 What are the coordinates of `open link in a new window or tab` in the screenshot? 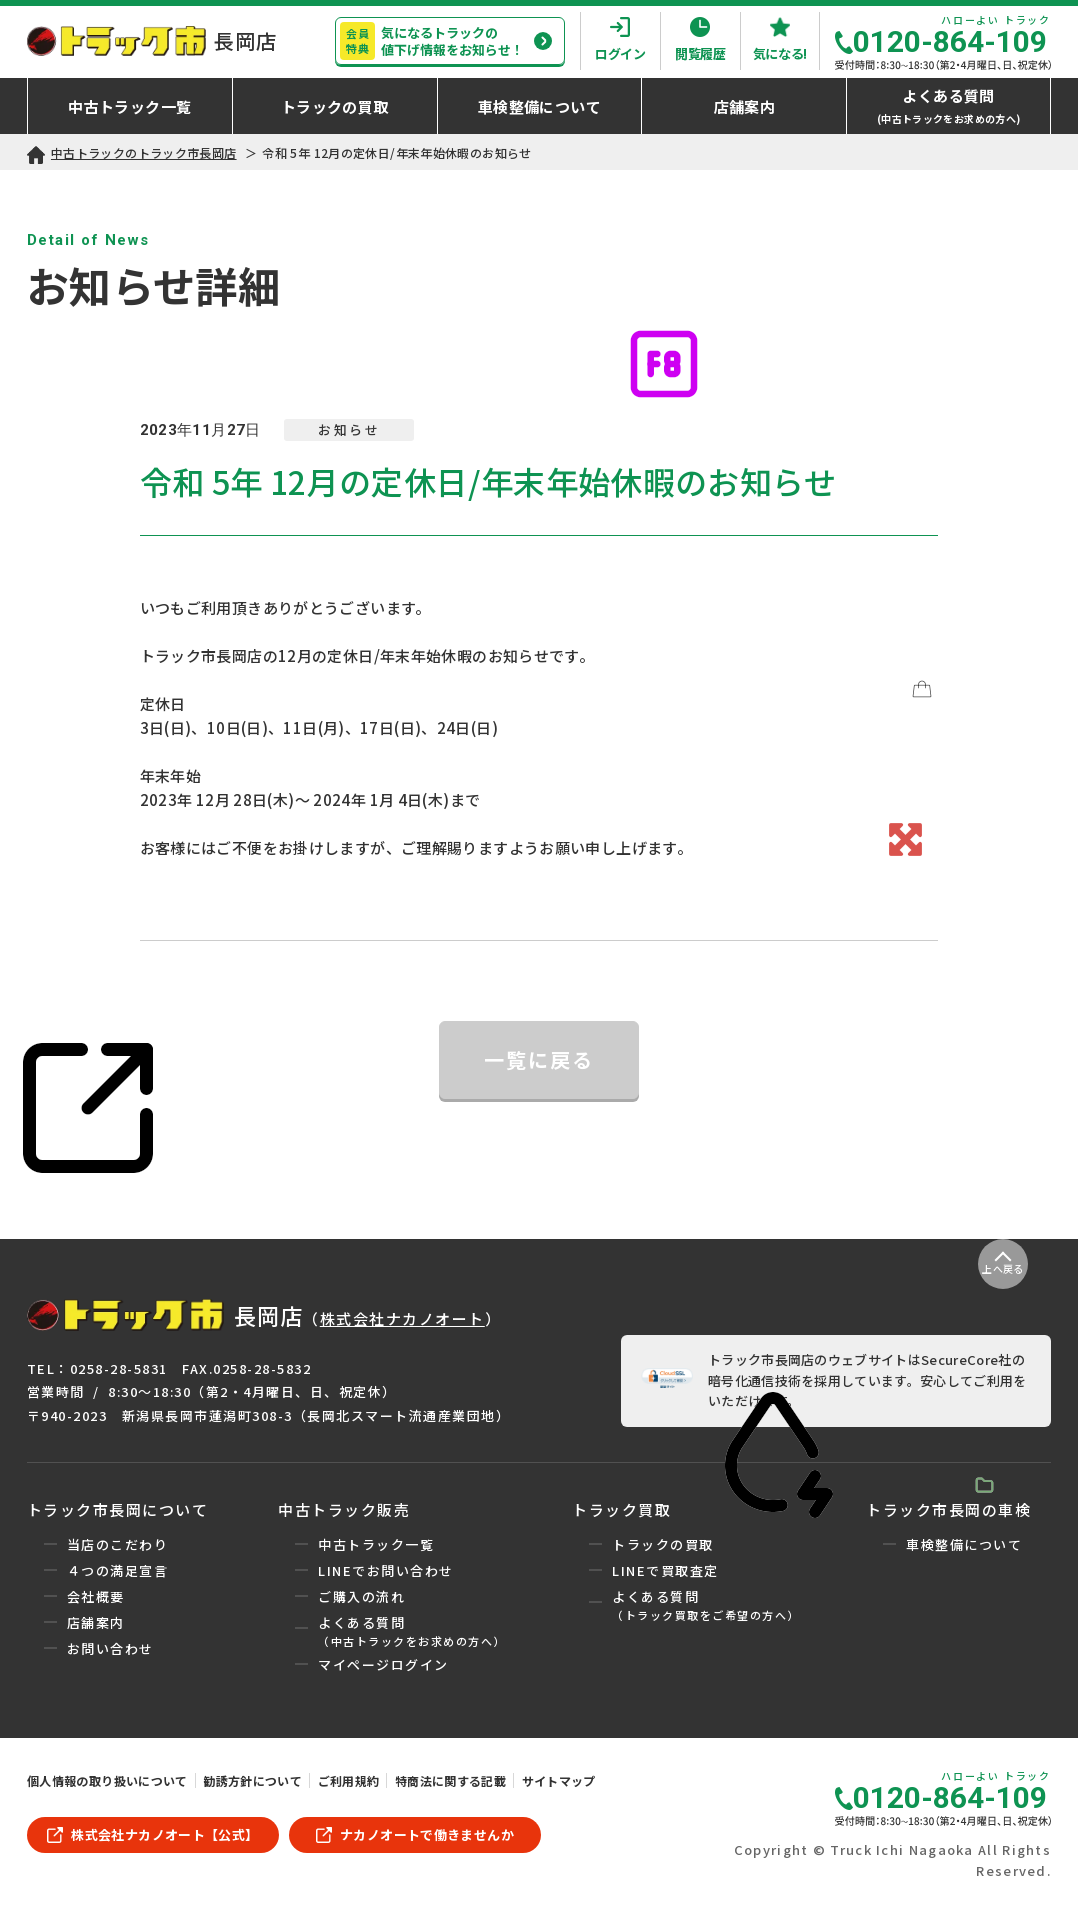 It's located at (88, 1108).